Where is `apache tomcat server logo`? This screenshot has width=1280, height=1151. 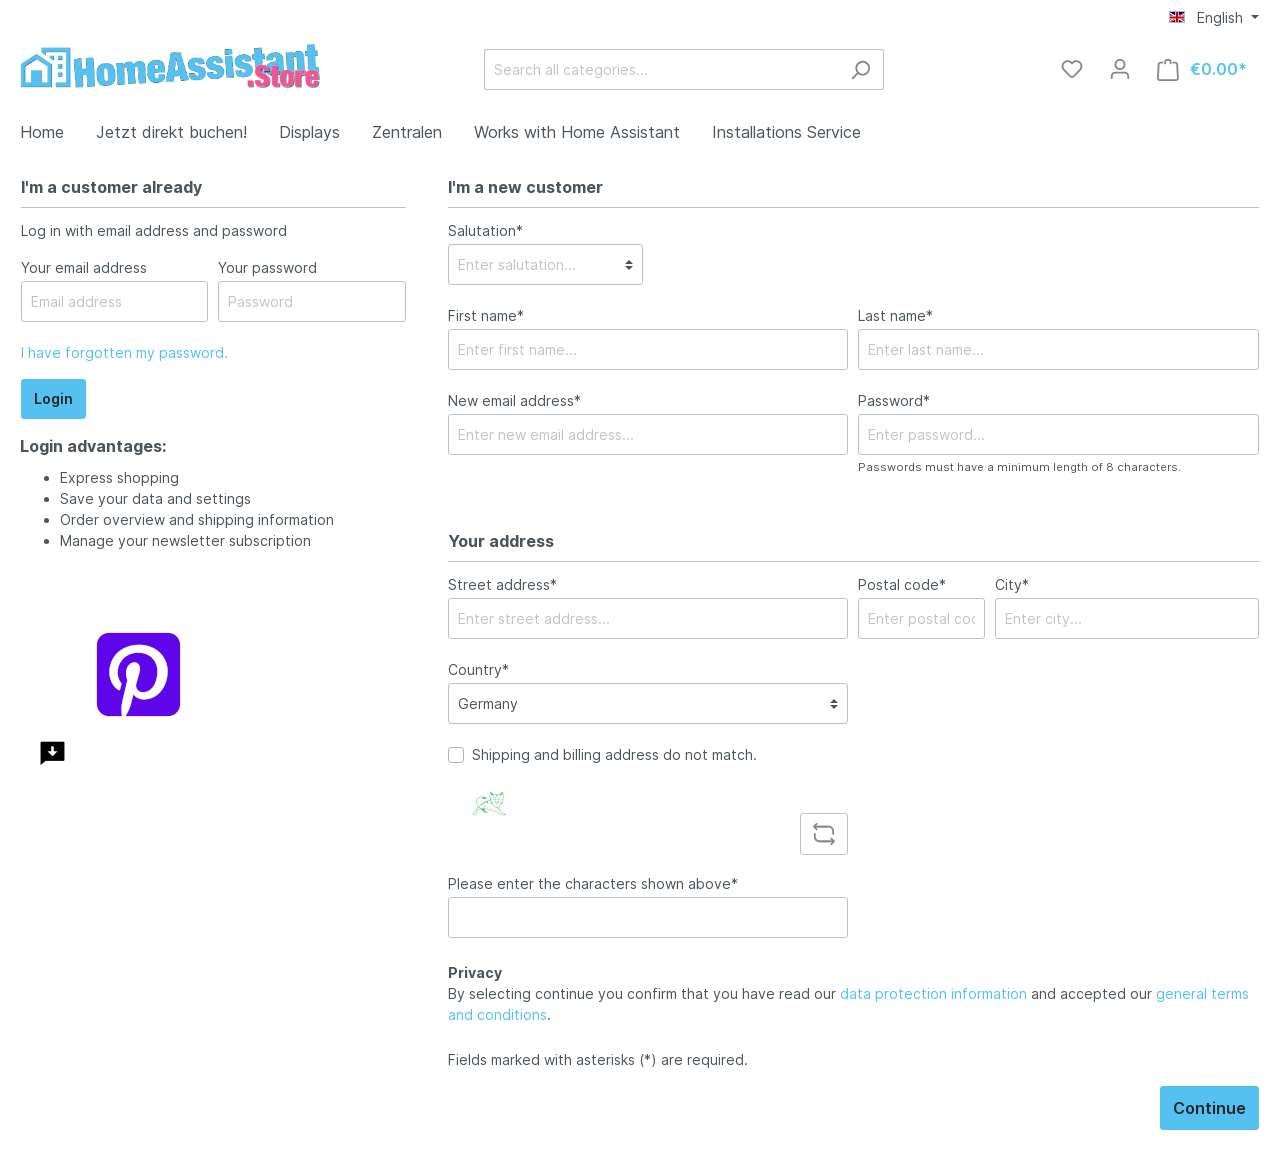 apache tomcat server logo is located at coordinates (489, 803).